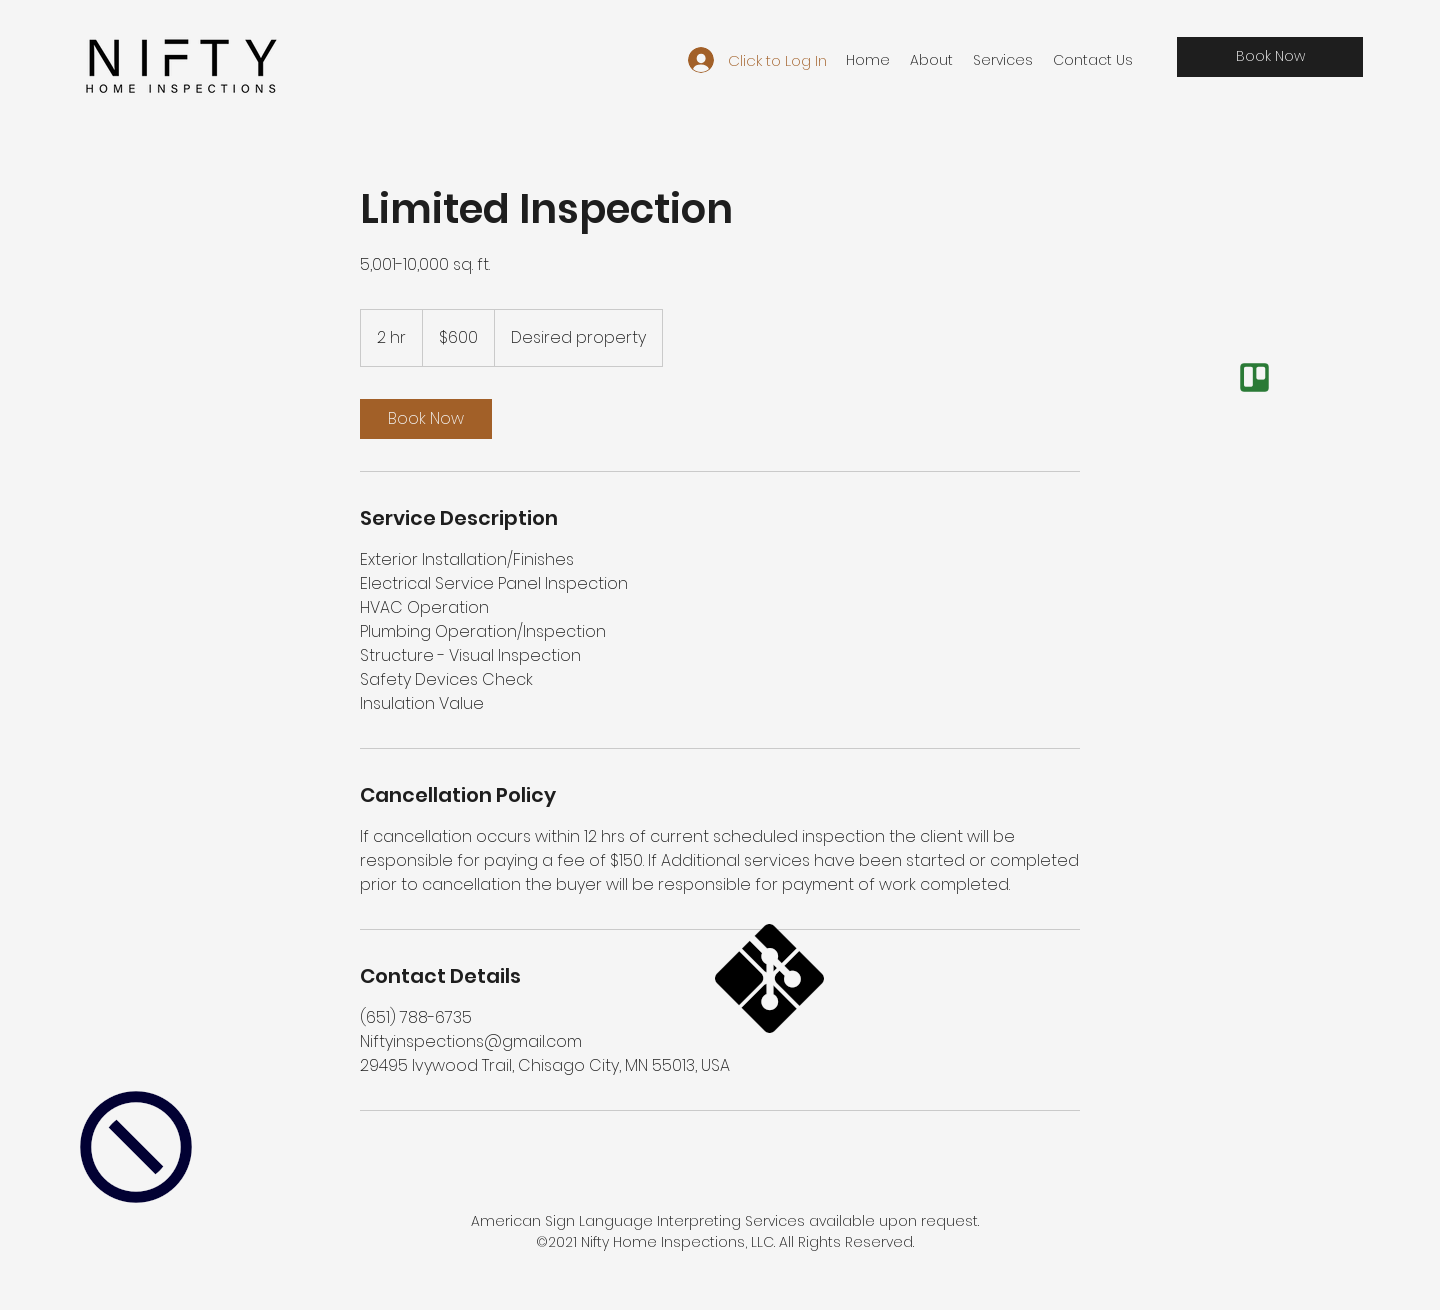 Image resolution: width=1440 pixels, height=1310 pixels. I want to click on open git for windows application, so click(769, 978).